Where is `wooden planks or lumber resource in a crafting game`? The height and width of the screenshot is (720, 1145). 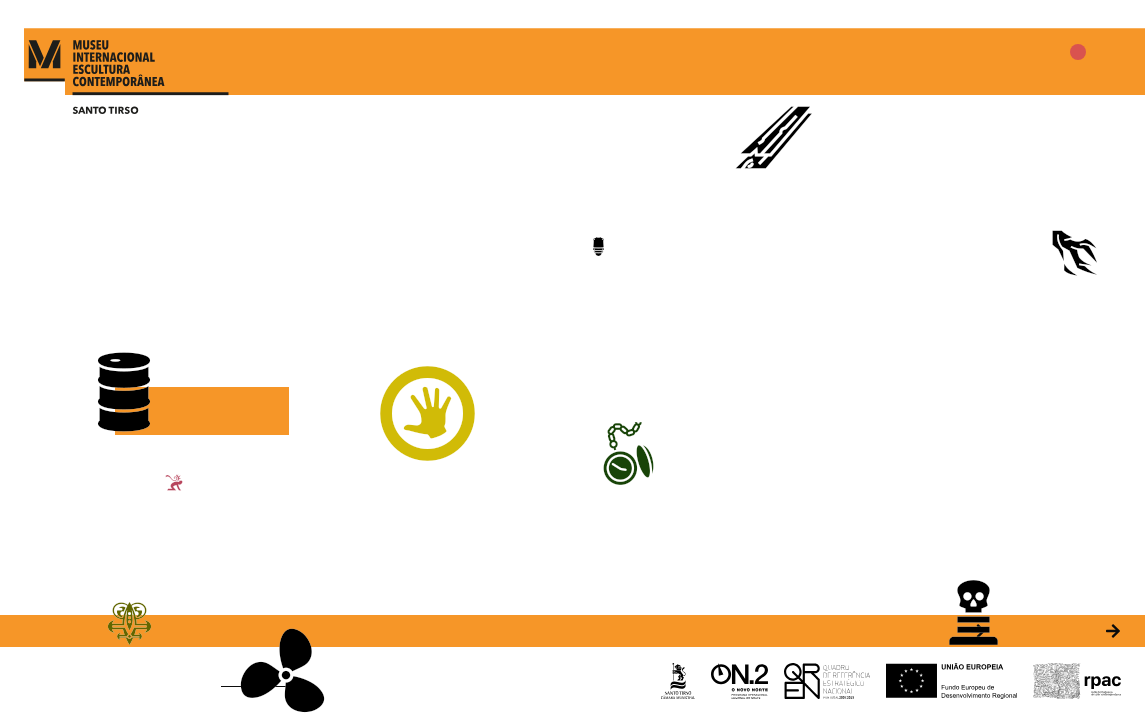
wooden planks or lumber resource in a crafting game is located at coordinates (773, 137).